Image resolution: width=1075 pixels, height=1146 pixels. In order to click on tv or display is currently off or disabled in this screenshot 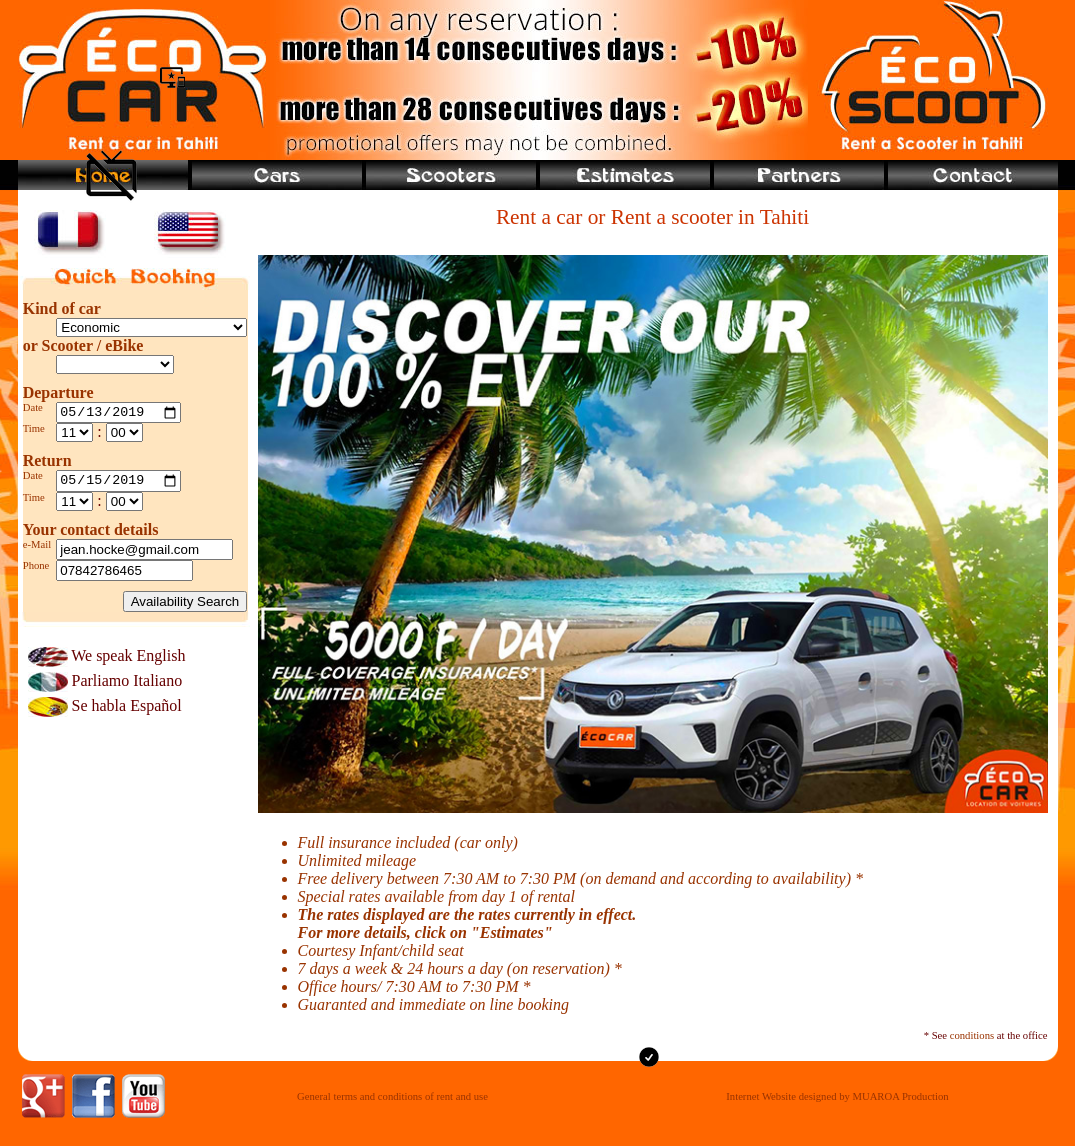, I will do `click(111, 175)`.